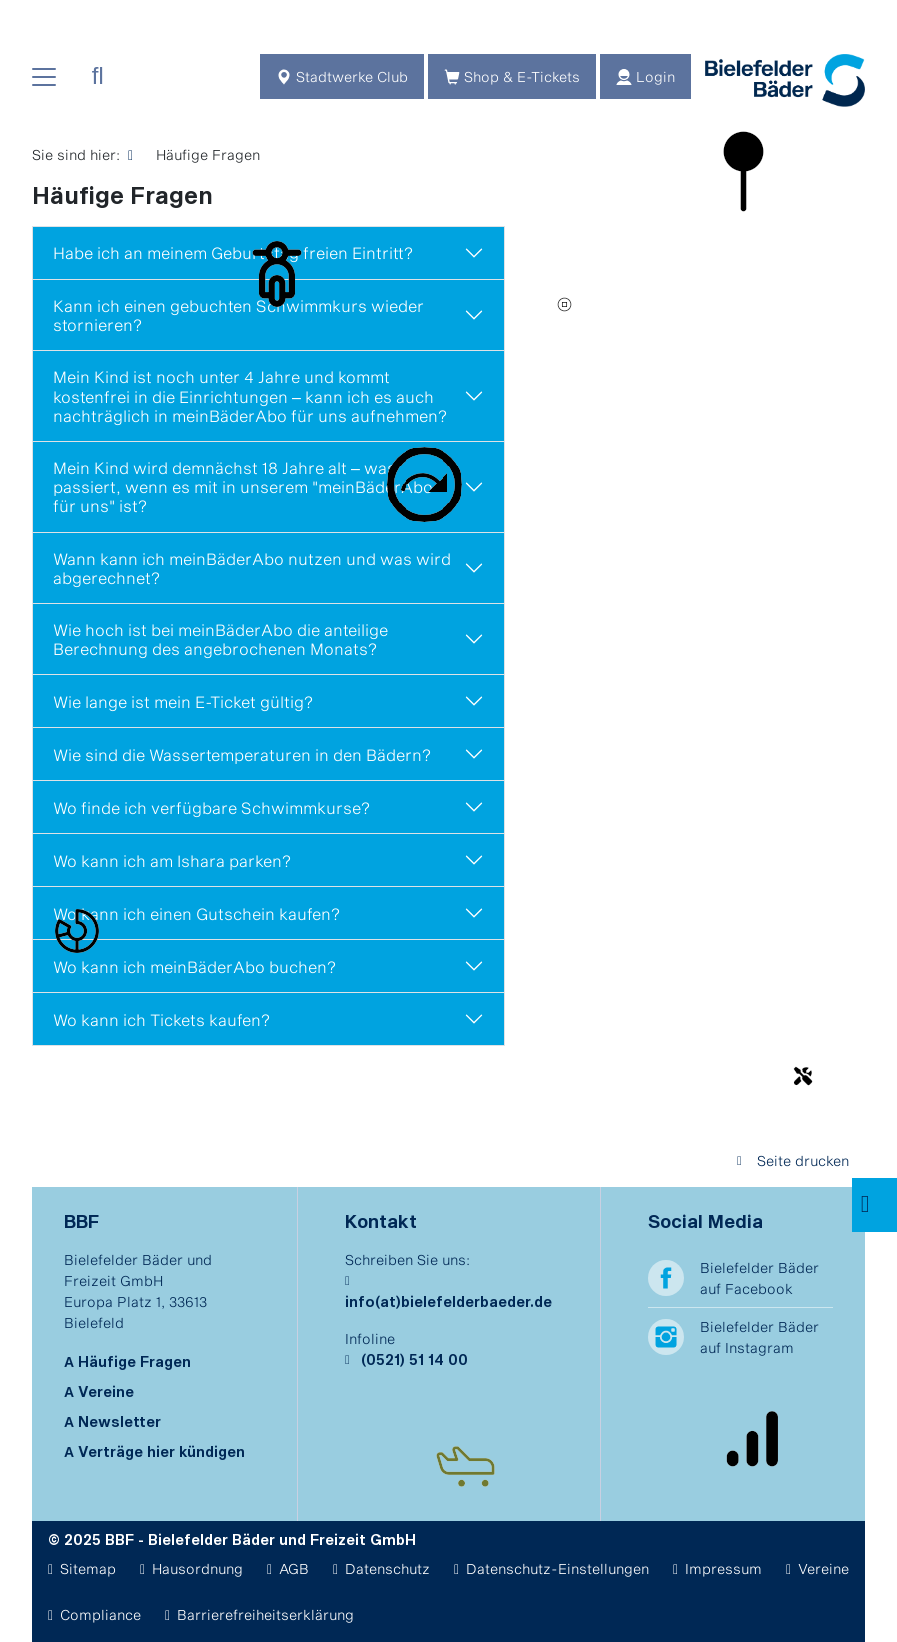  Describe the element at coordinates (564, 304) in the screenshot. I see `stop media playback` at that location.